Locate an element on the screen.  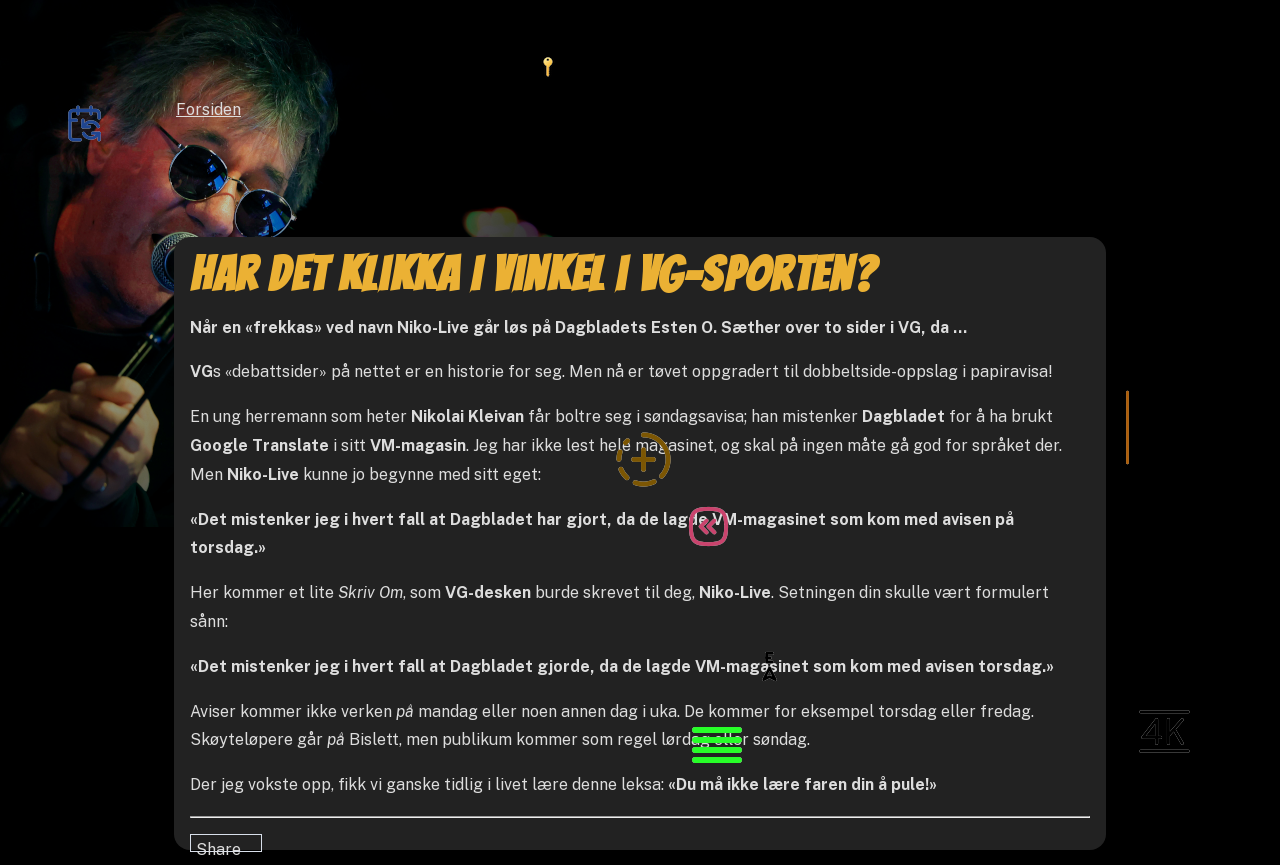
justify text alignment is located at coordinates (717, 746).